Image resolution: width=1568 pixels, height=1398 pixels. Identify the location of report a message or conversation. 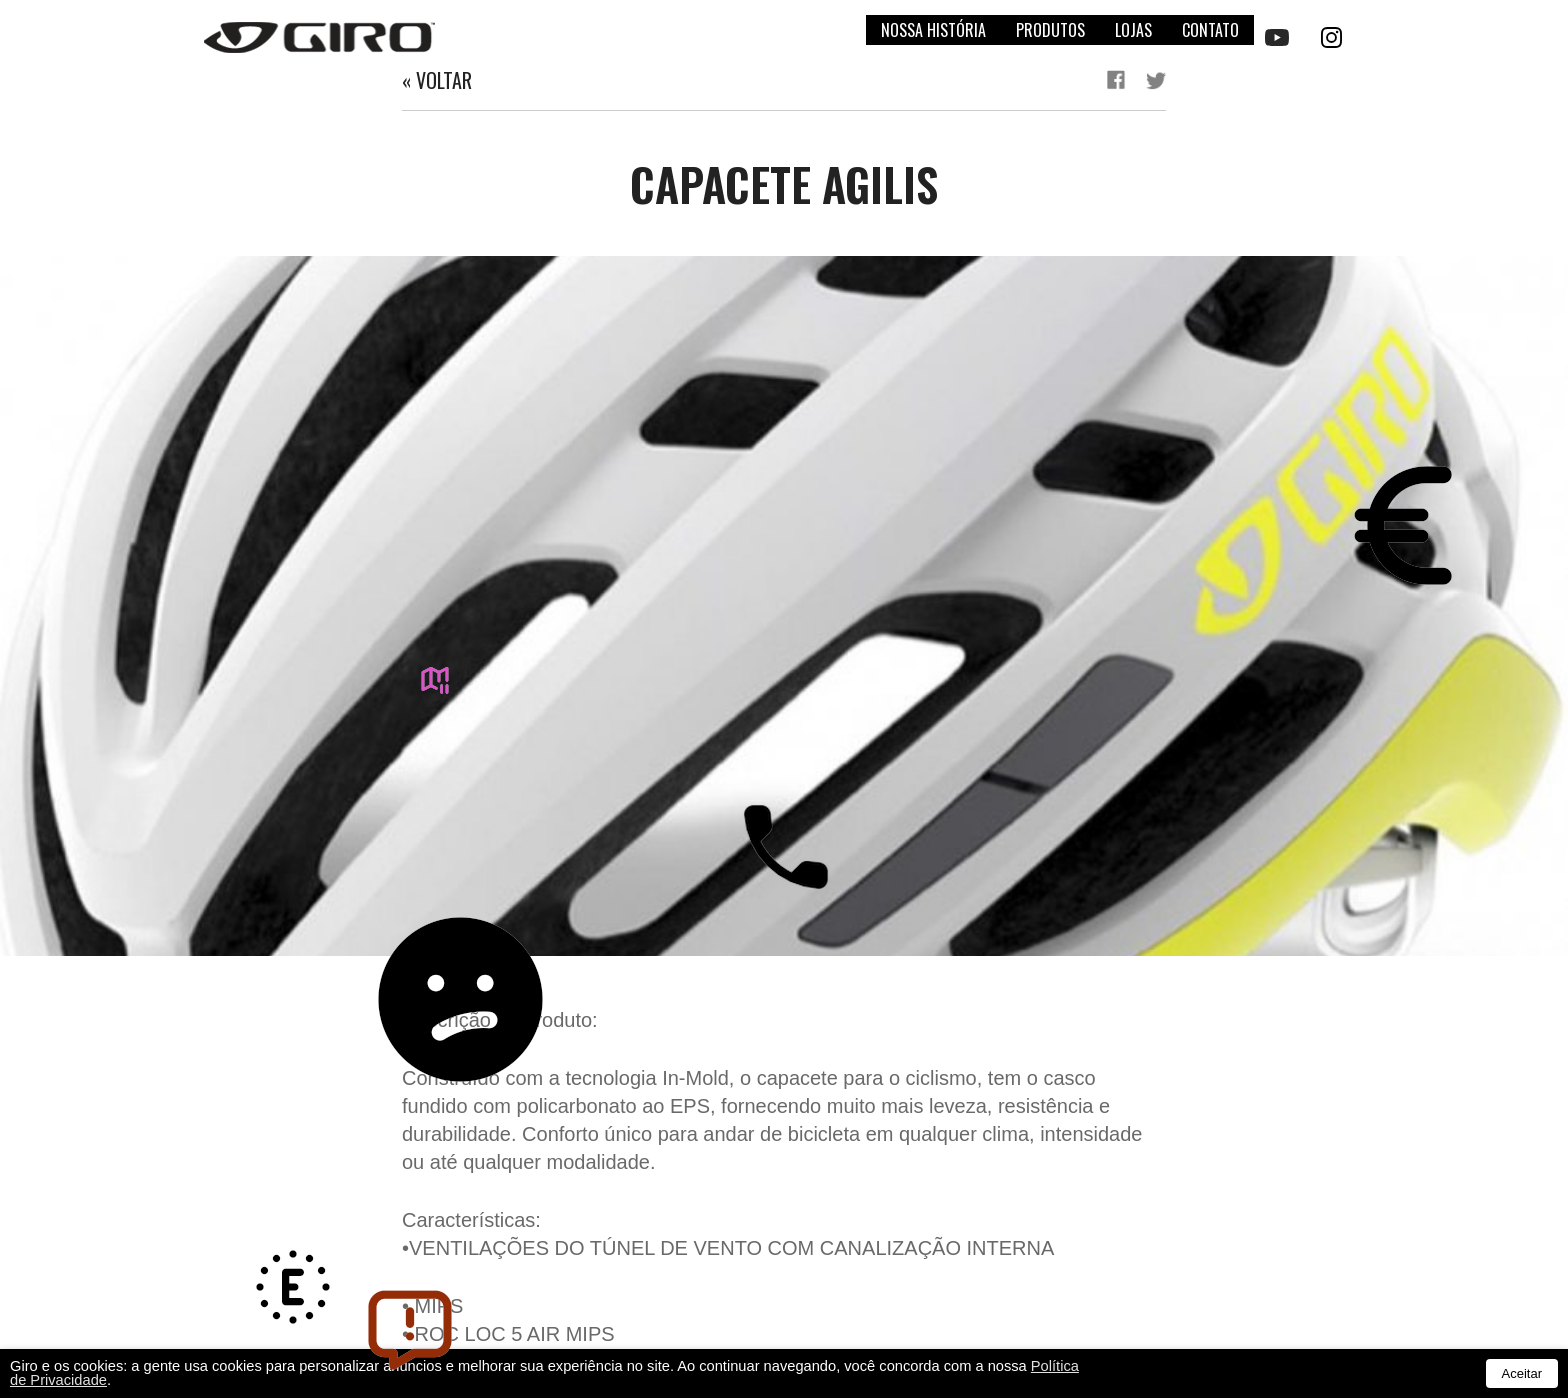
(410, 1328).